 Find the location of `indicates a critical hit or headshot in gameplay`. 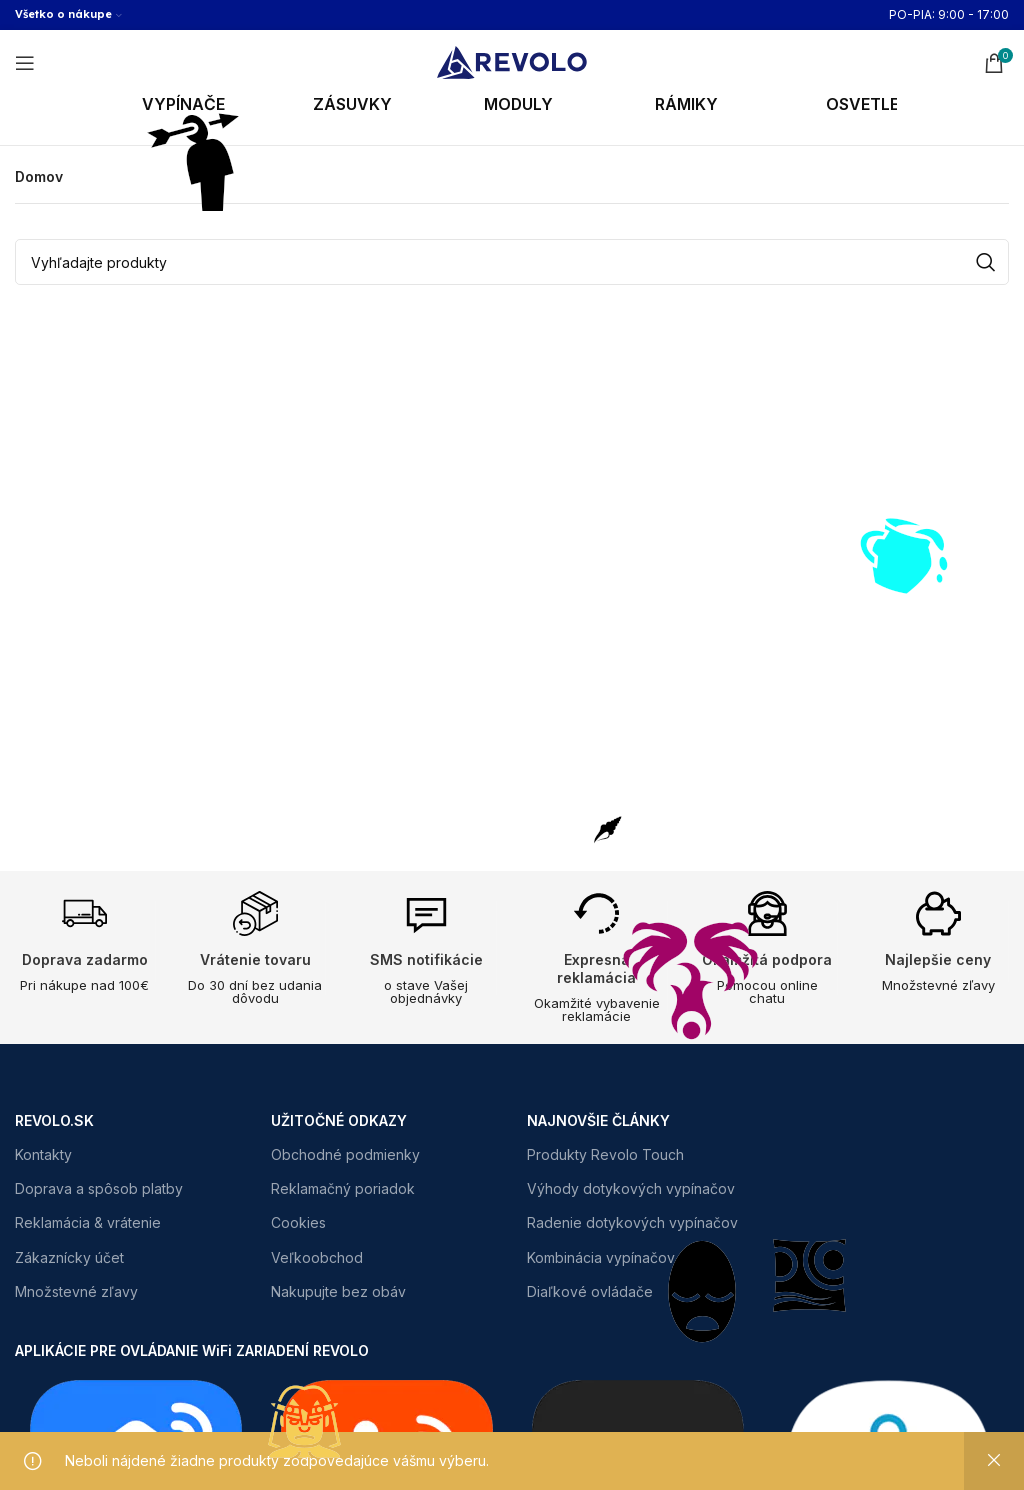

indicates a critical hit or headshot in gameplay is located at coordinates (196, 162).